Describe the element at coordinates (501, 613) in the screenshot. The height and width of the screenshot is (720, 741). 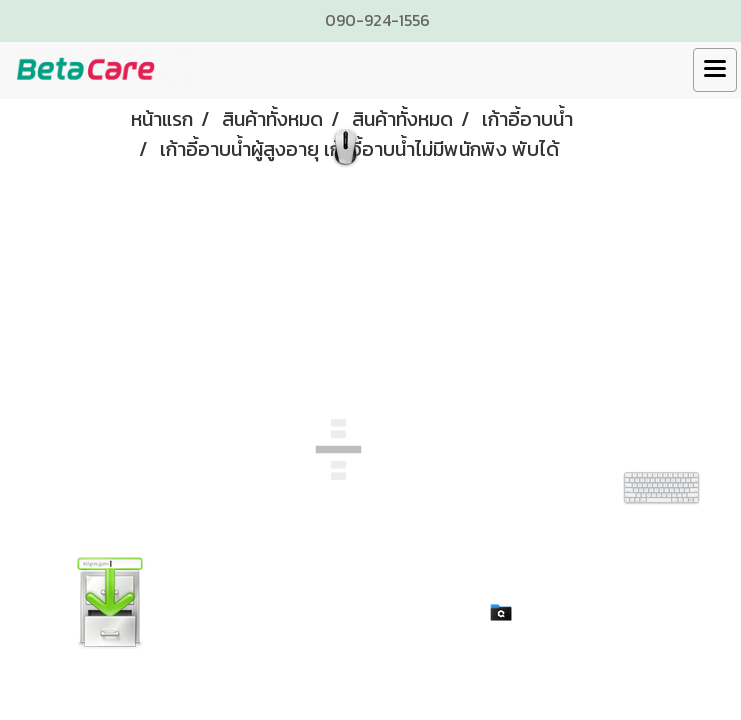
I see `open quixel assets folder` at that location.